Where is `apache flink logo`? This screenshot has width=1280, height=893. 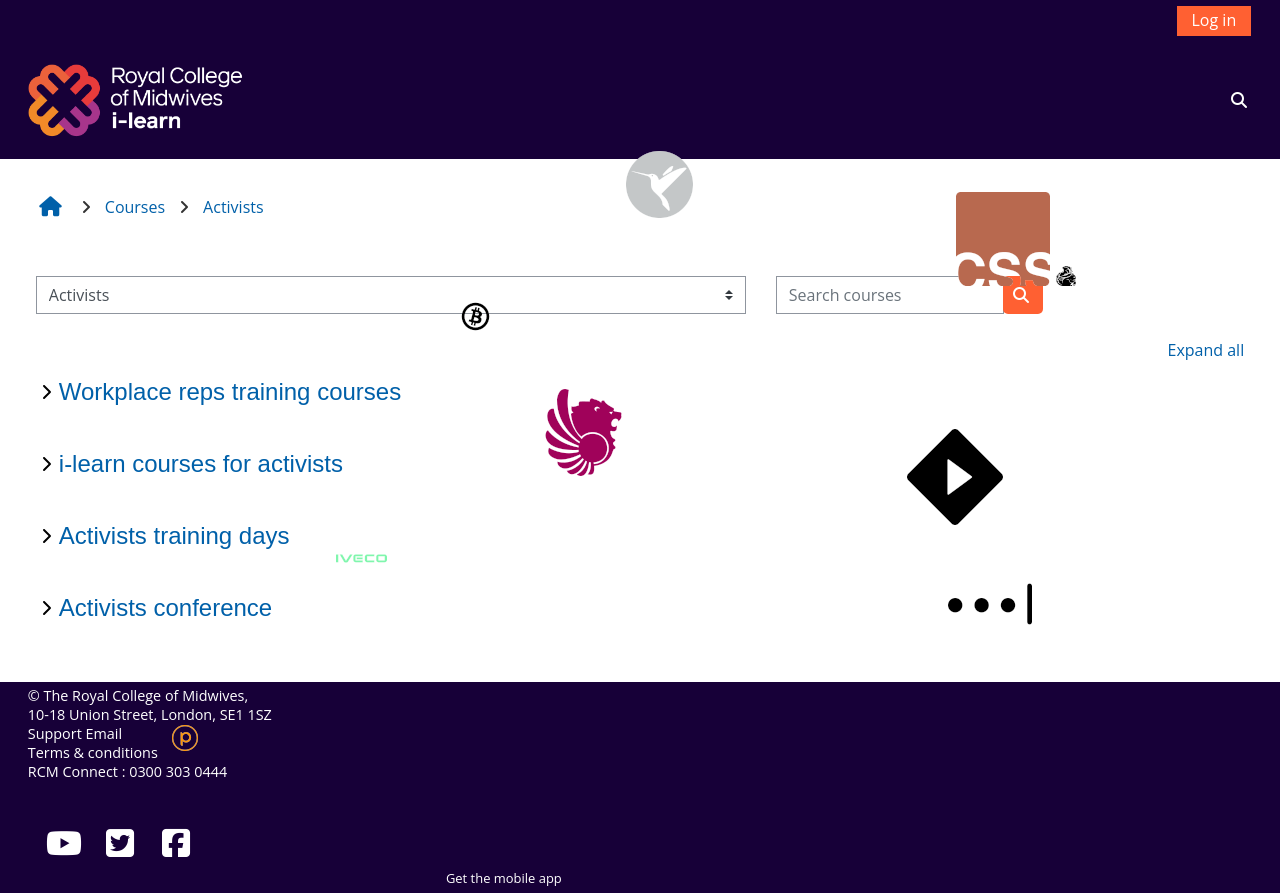 apache flink logo is located at coordinates (1066, 276).